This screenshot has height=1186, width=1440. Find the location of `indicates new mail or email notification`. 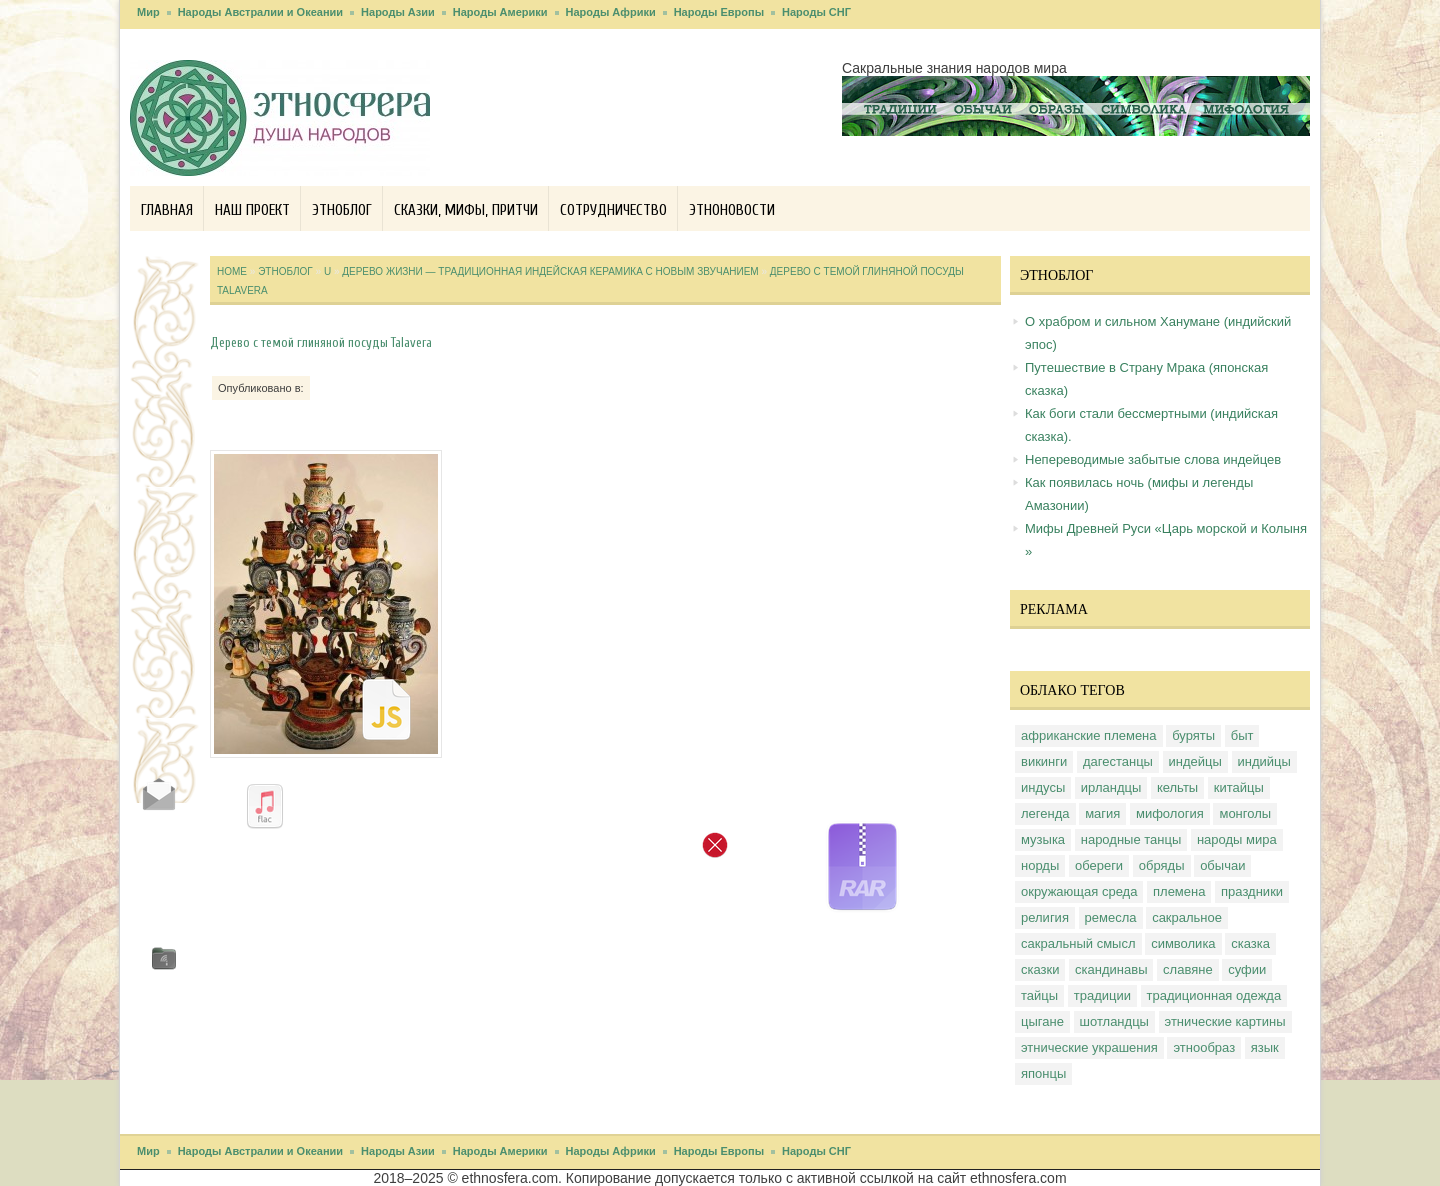

indicates new mail or email notification is located at coordinates (159, 794).